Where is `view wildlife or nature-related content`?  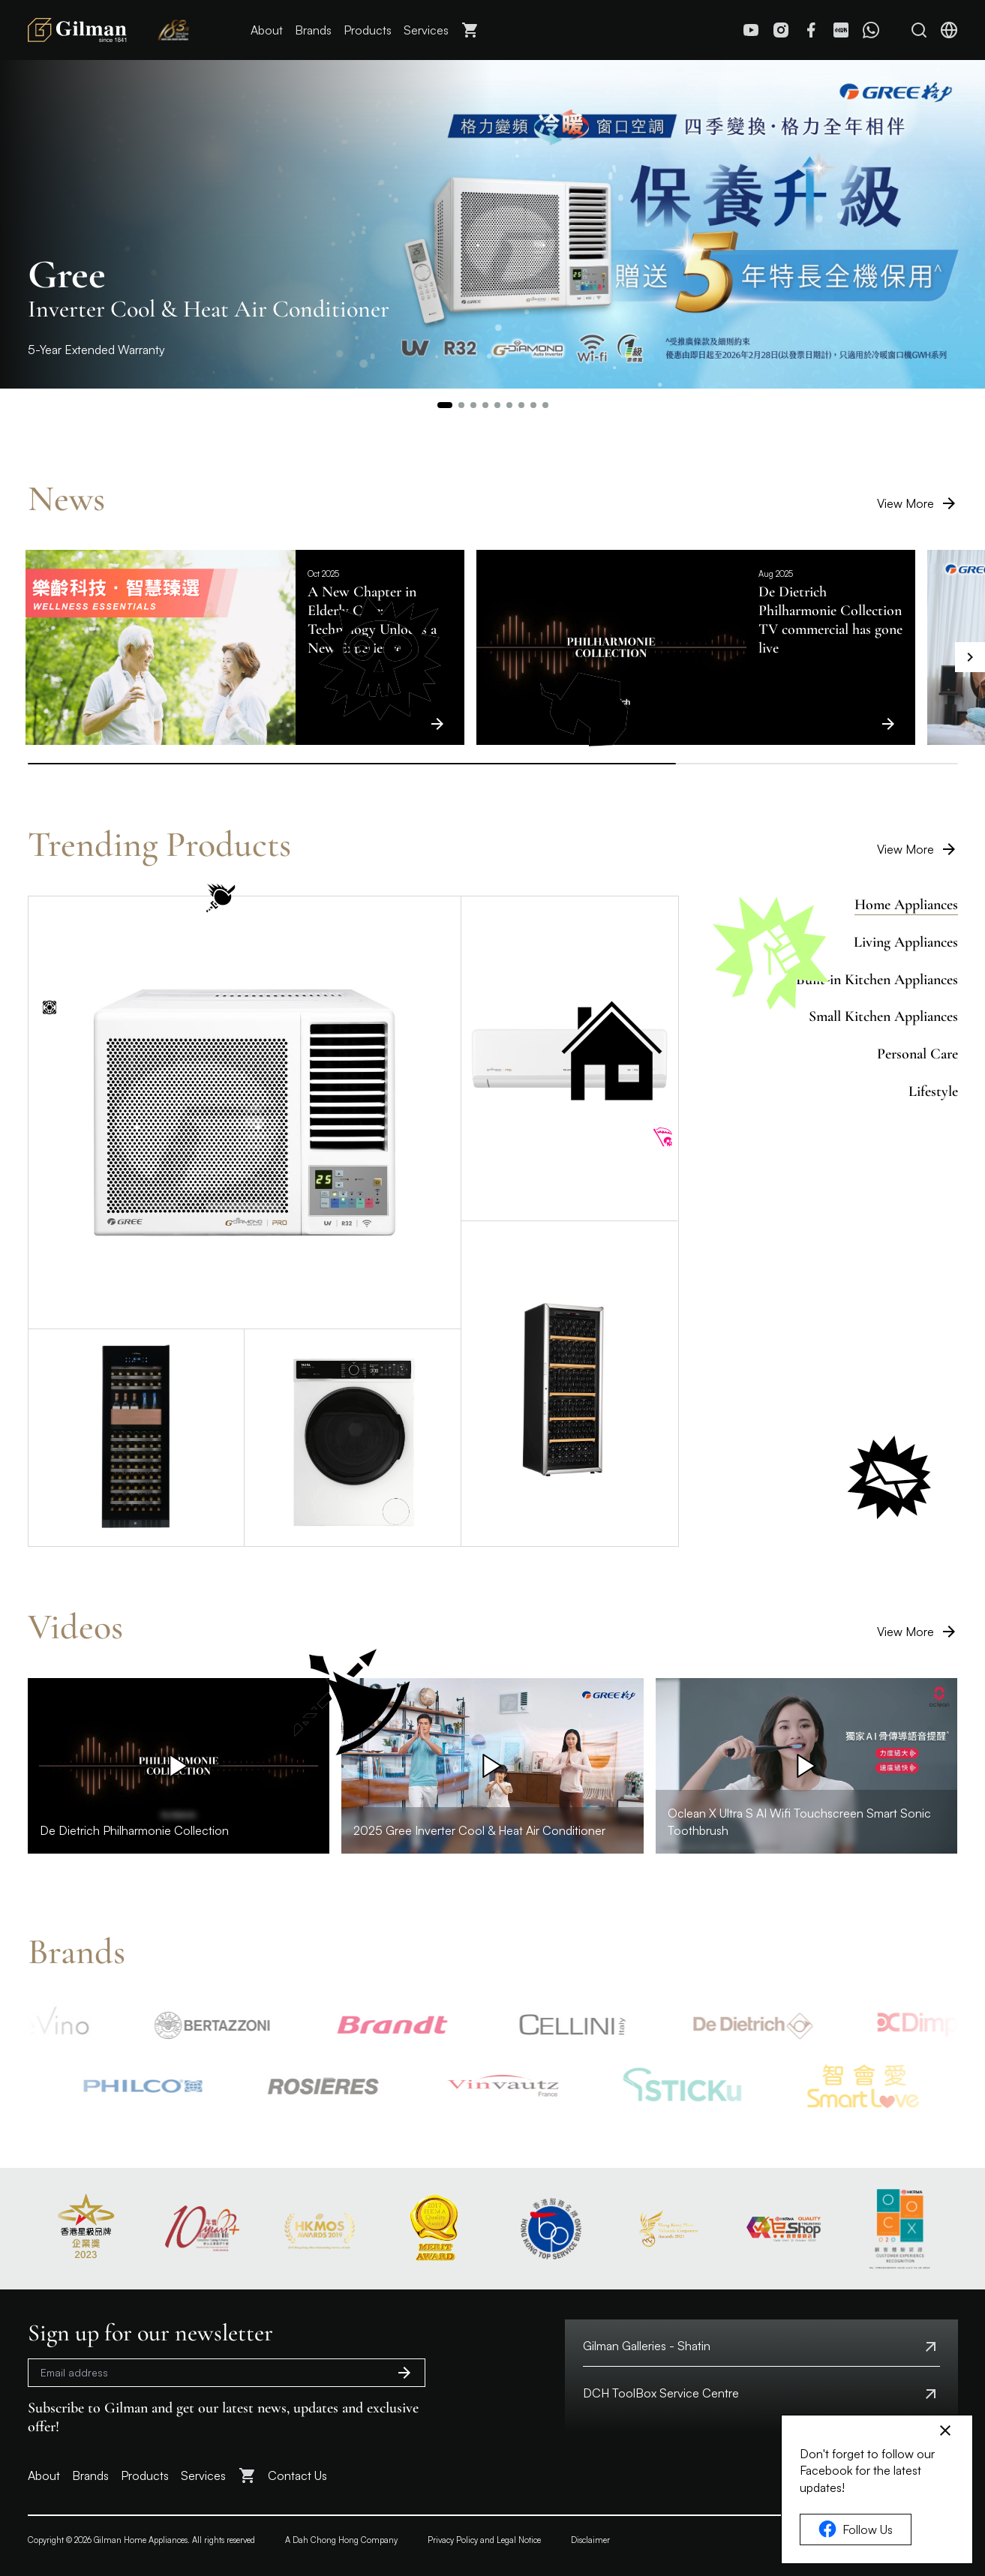
view wildlife or nature-related content is located at coordinates (584, 710).